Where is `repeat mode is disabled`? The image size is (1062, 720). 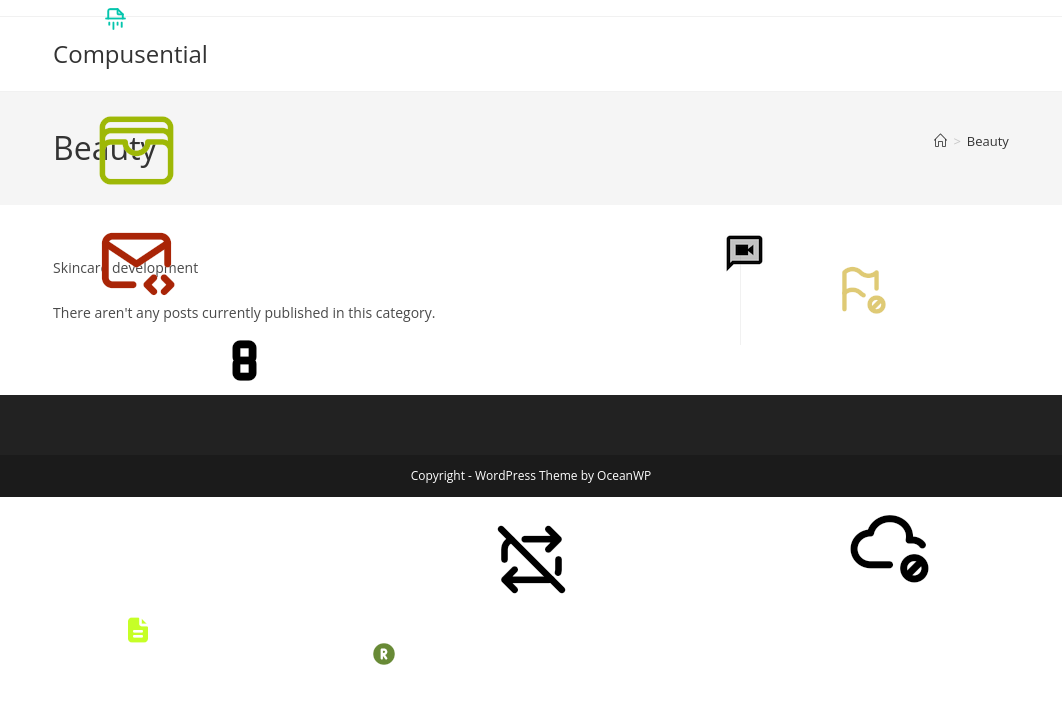 repeat mode is disabled is located at coordinates (531, 559).